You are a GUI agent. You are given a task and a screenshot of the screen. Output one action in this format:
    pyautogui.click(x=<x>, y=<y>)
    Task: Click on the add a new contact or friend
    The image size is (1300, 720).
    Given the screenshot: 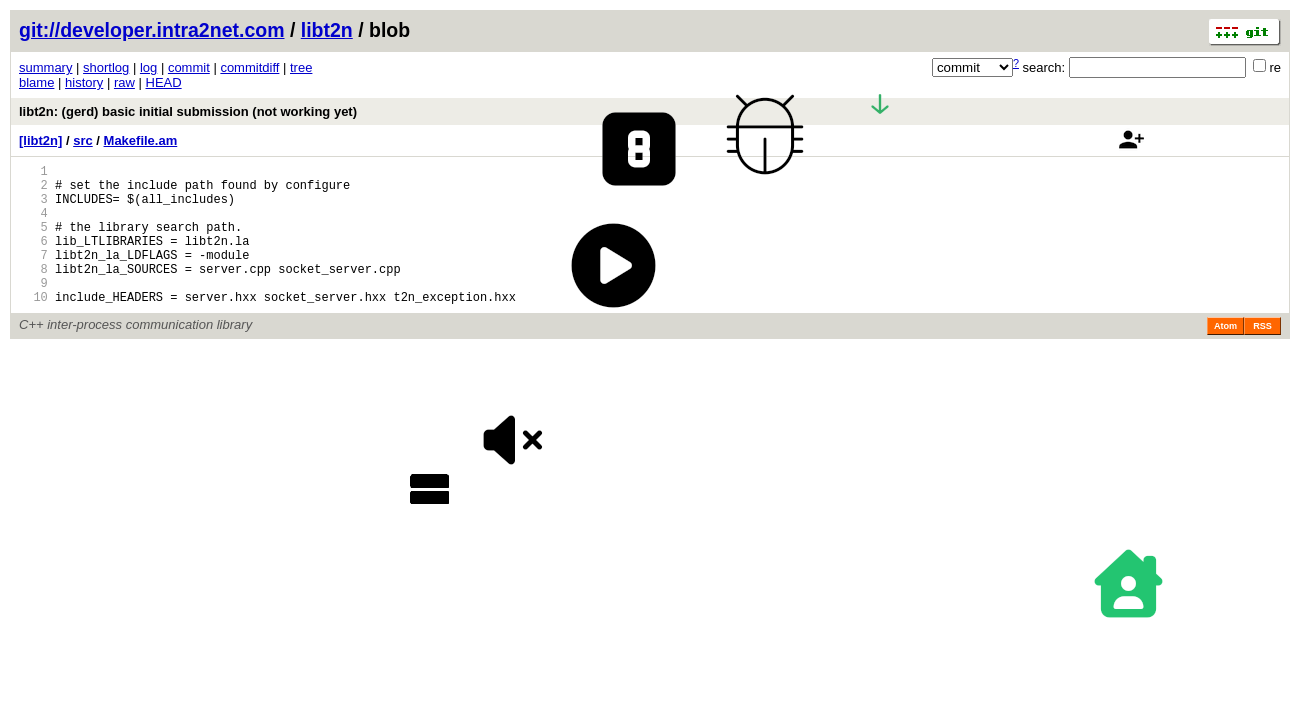 What is the action you would take?
    pyautogui.click(x=1131, y=139)
    